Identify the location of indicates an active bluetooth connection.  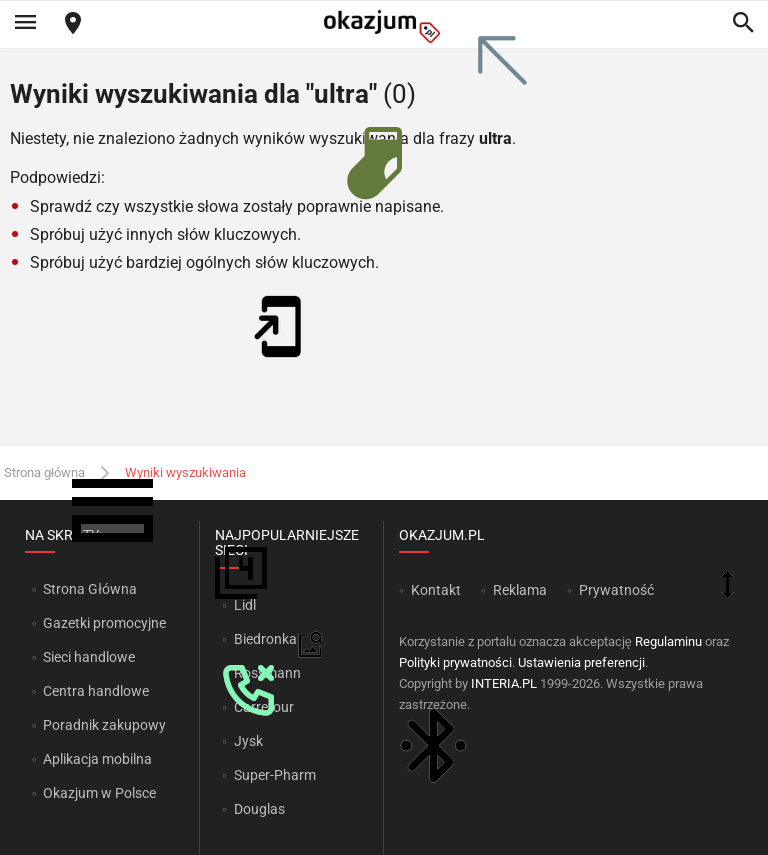
(433, 745).